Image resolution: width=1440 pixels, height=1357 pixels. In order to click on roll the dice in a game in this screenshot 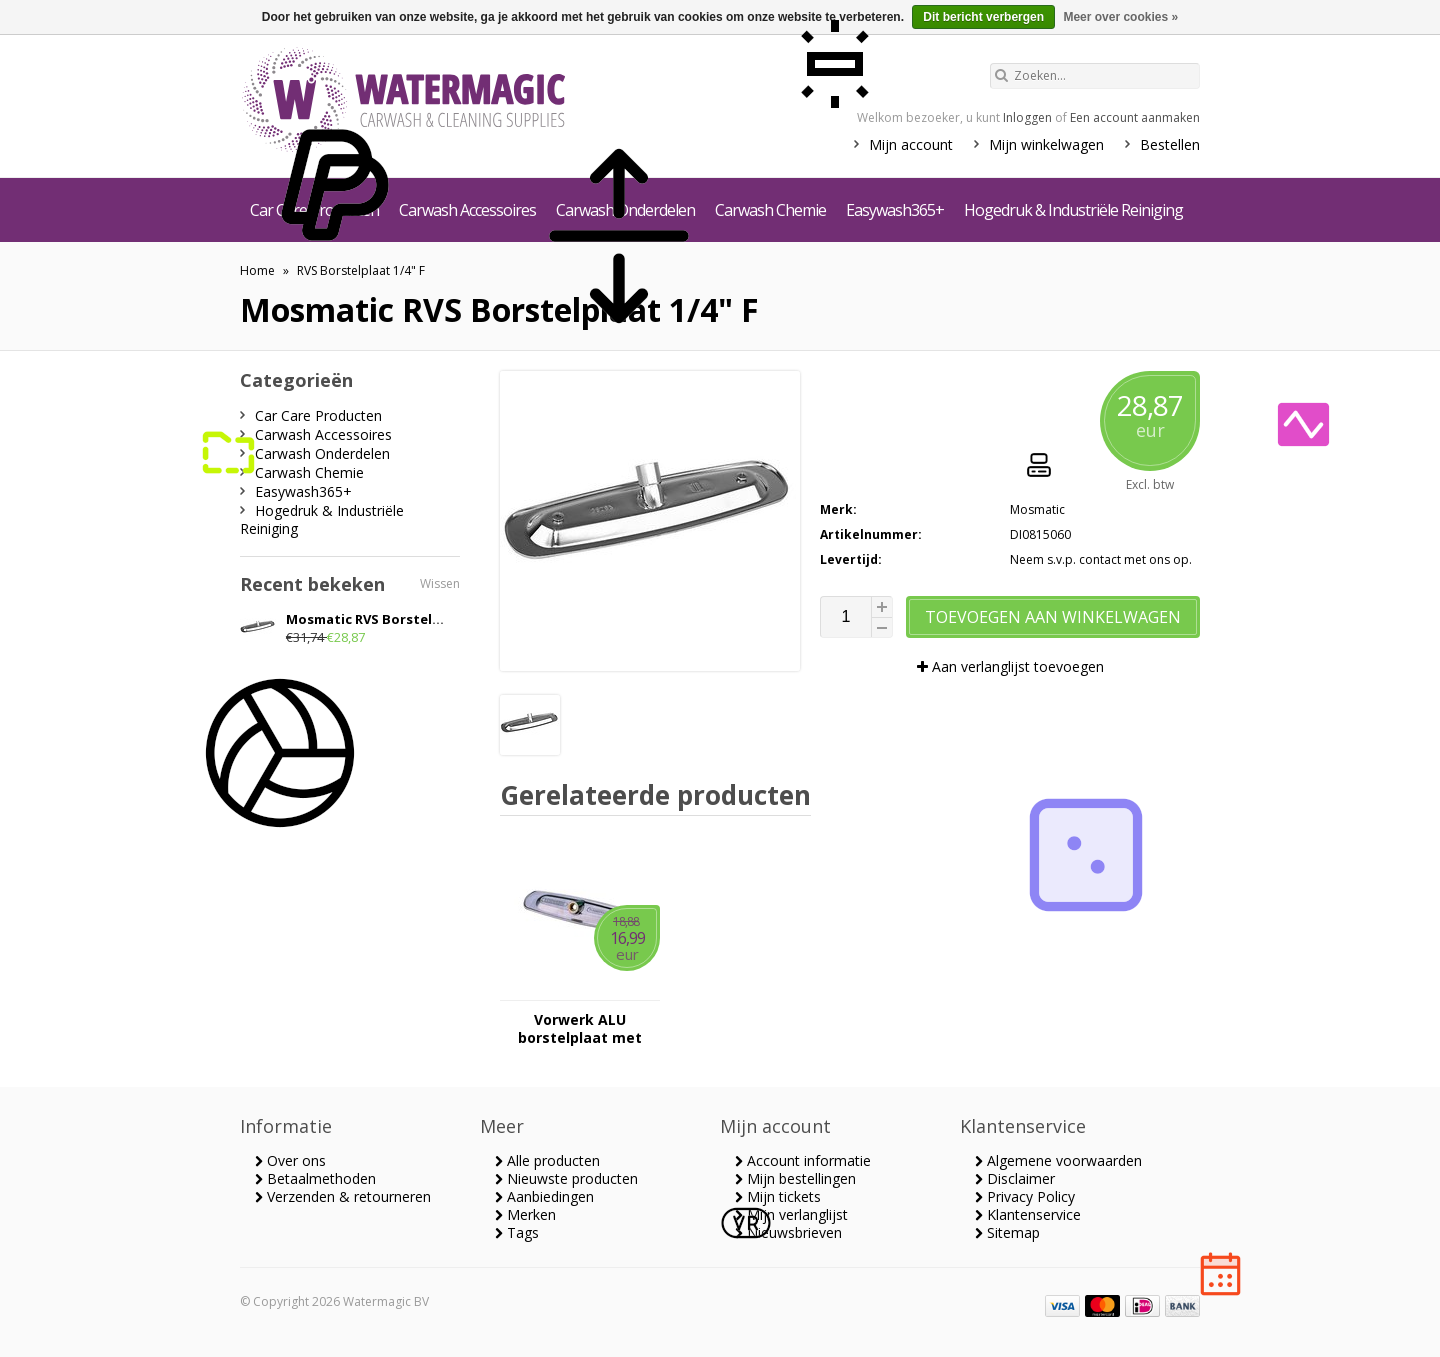, I will do `click(1086, 855)`.